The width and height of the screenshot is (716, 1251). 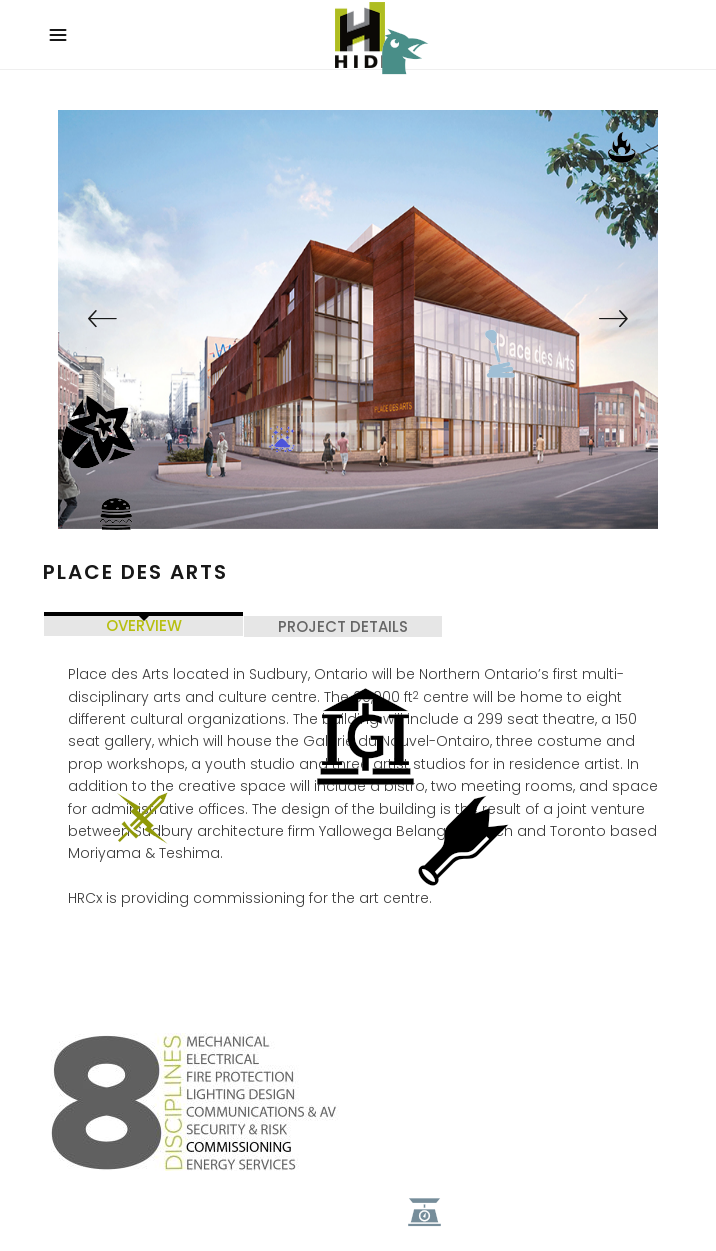 I want to click on weigh ingredients for a recipe, so click(x=424, y=1208).